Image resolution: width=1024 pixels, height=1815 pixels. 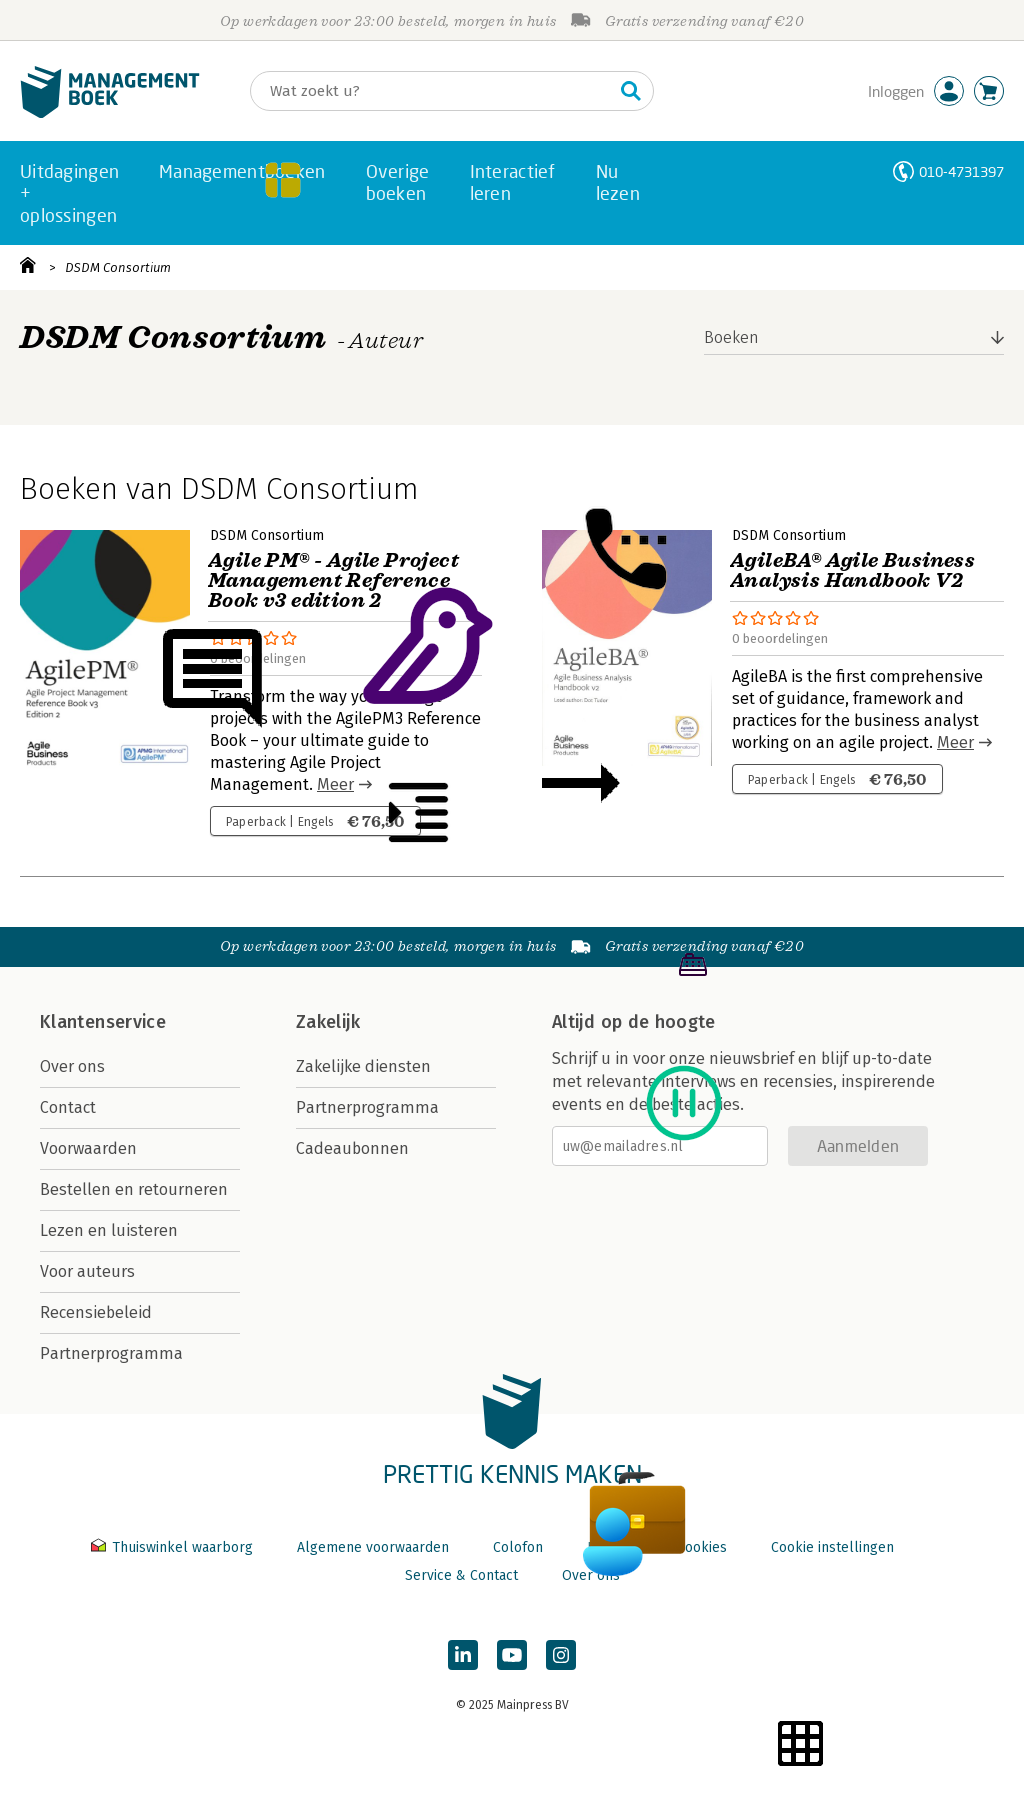 What do you see at coordinates (637, 1521) in the screenshot?
I see `access your work profile or business account` at bounding box center [637, 1521].